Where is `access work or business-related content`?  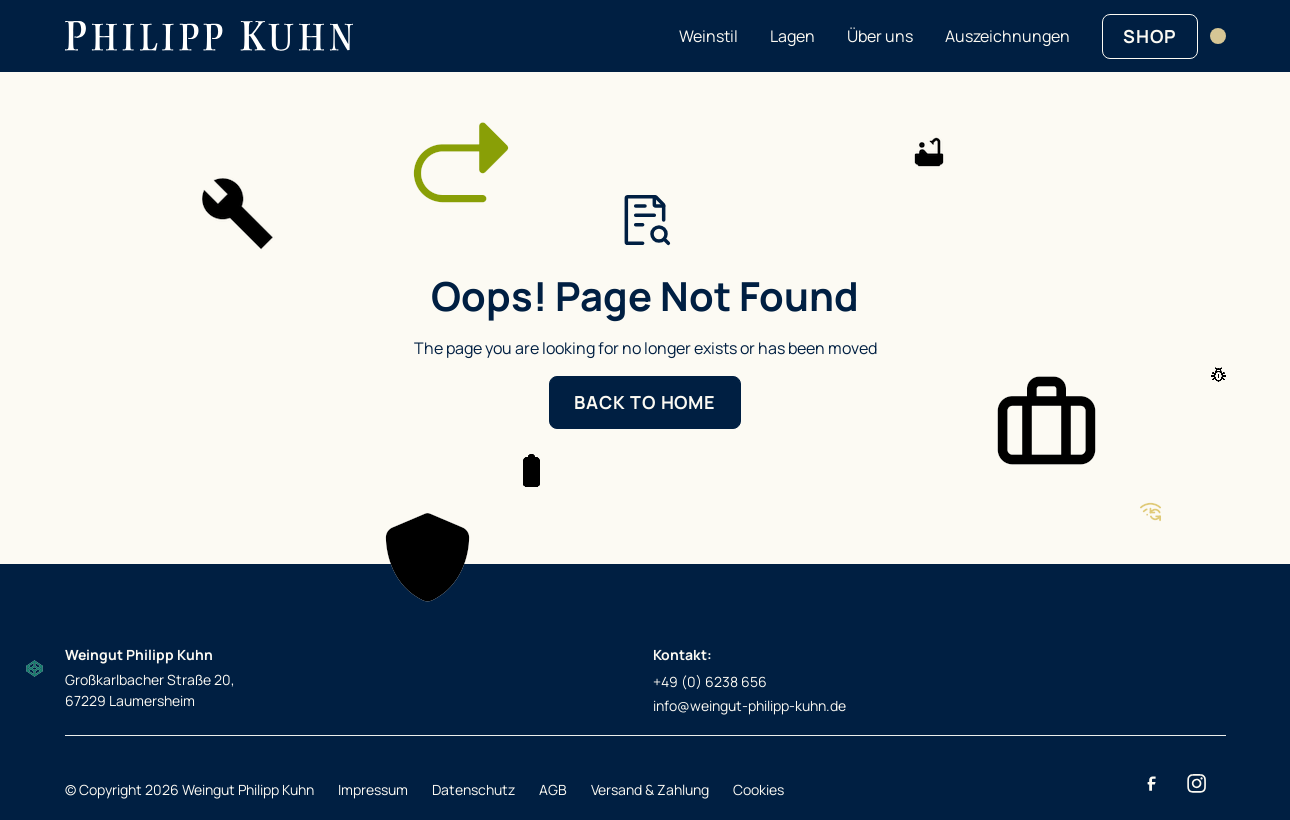 access work or business-related content is located at coordinates (1046, 420).